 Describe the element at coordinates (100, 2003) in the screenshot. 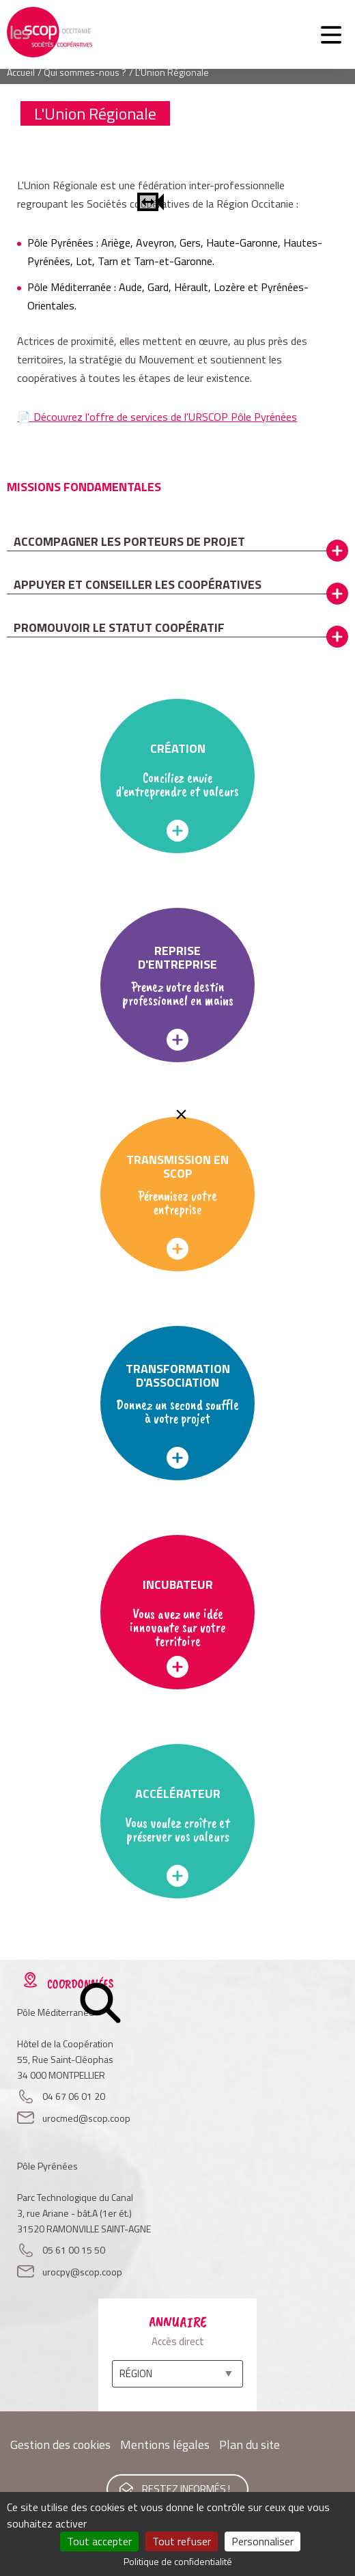

I see `search for content or items` at that location.